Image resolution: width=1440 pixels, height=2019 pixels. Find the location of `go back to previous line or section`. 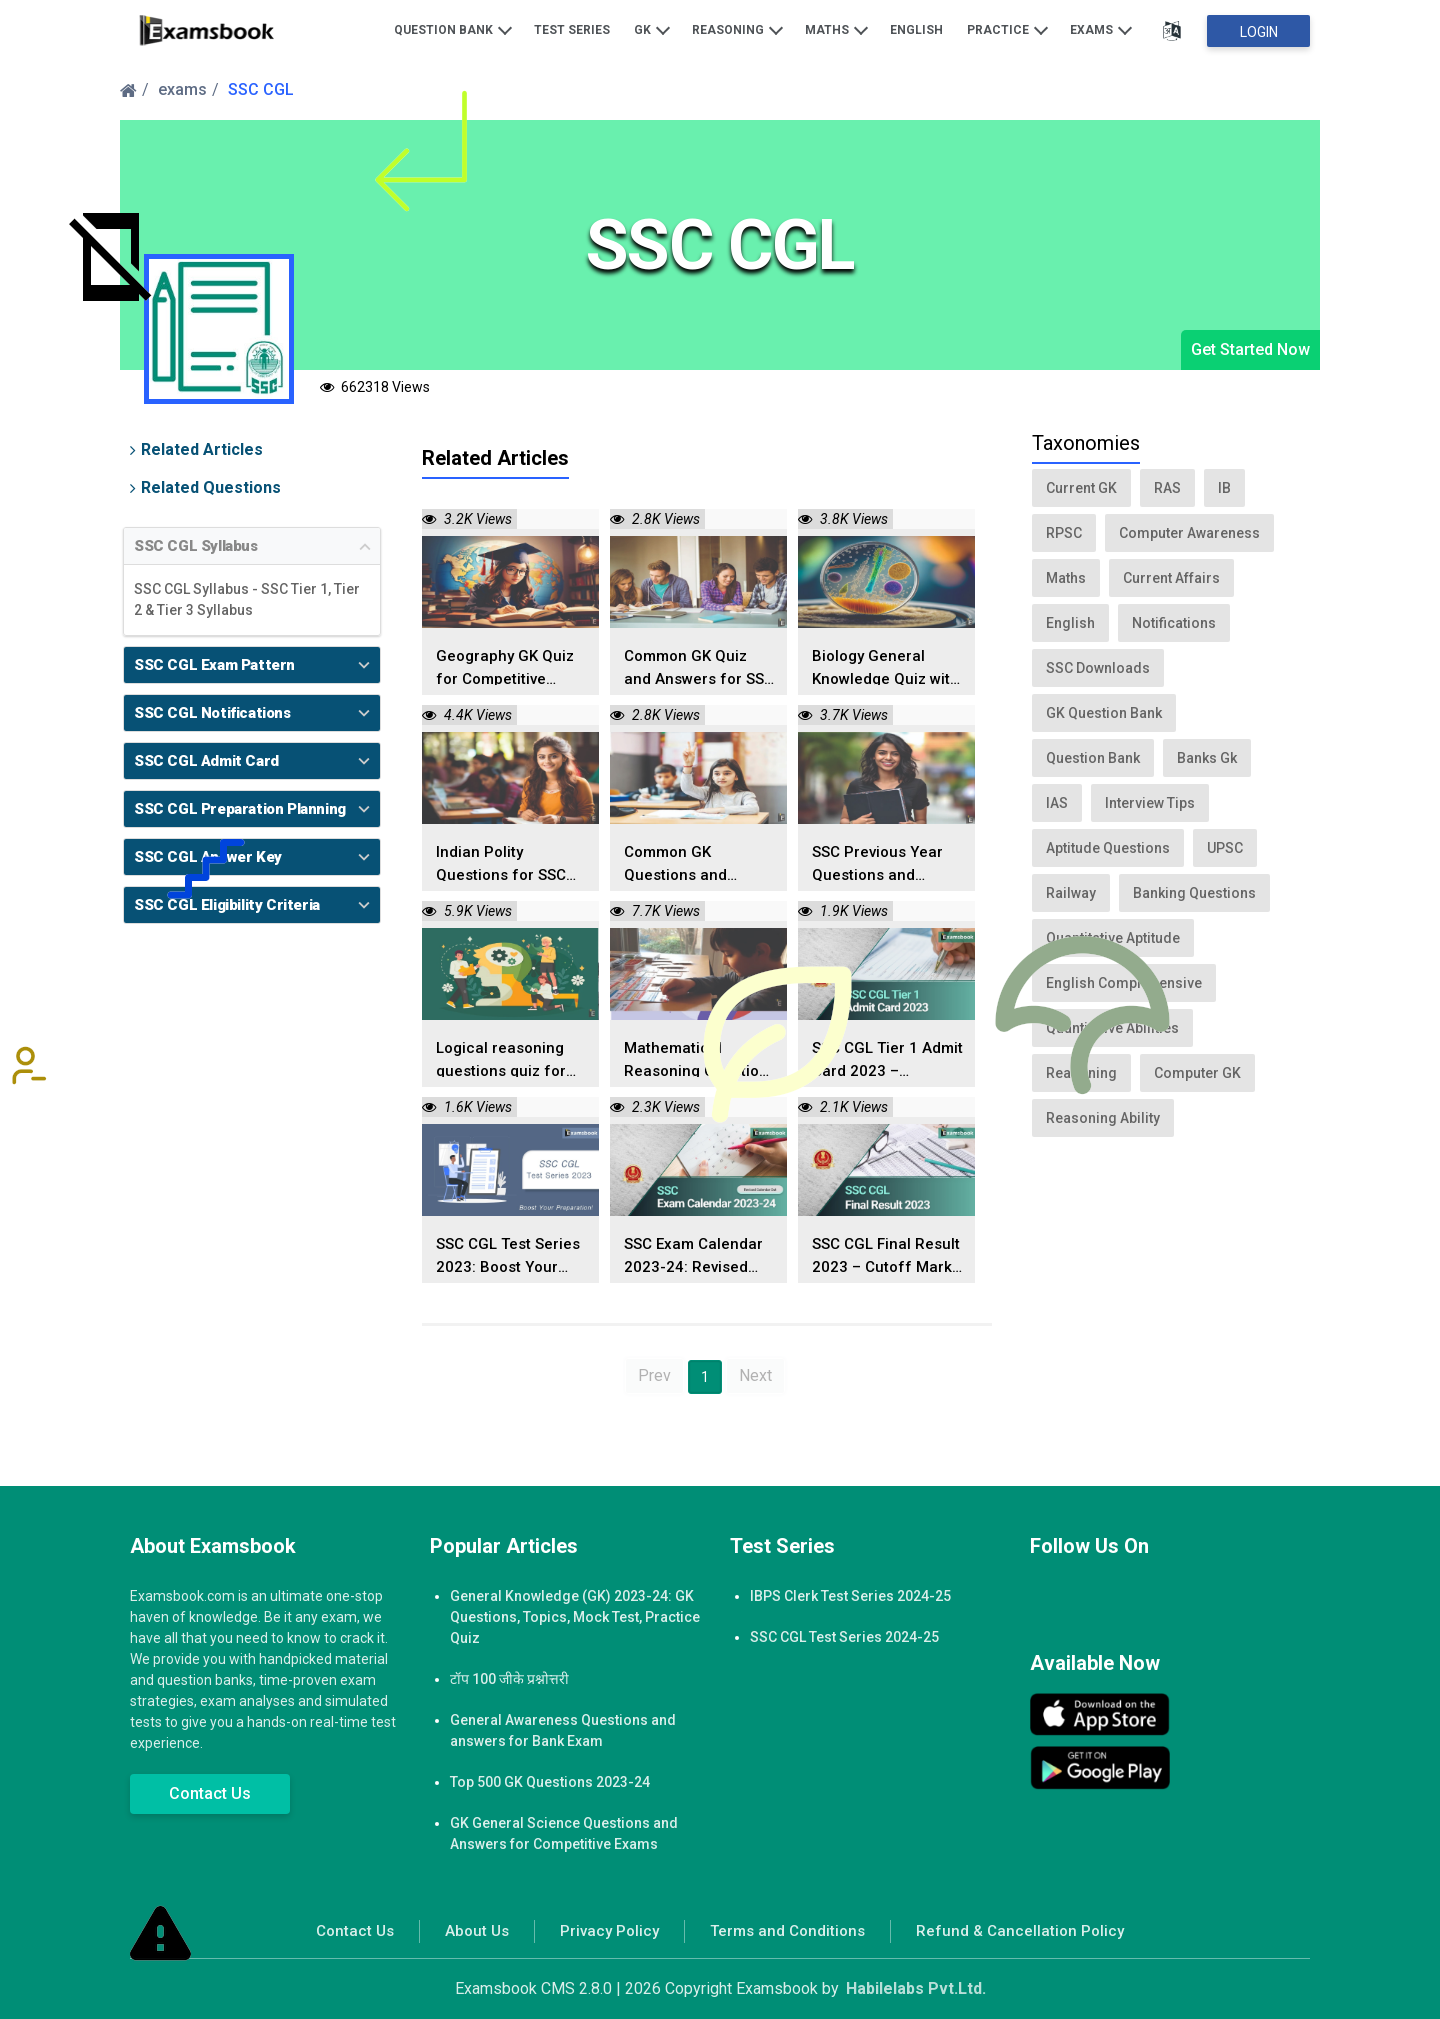

go back to previous line or section is located at coordinates (426, 151).